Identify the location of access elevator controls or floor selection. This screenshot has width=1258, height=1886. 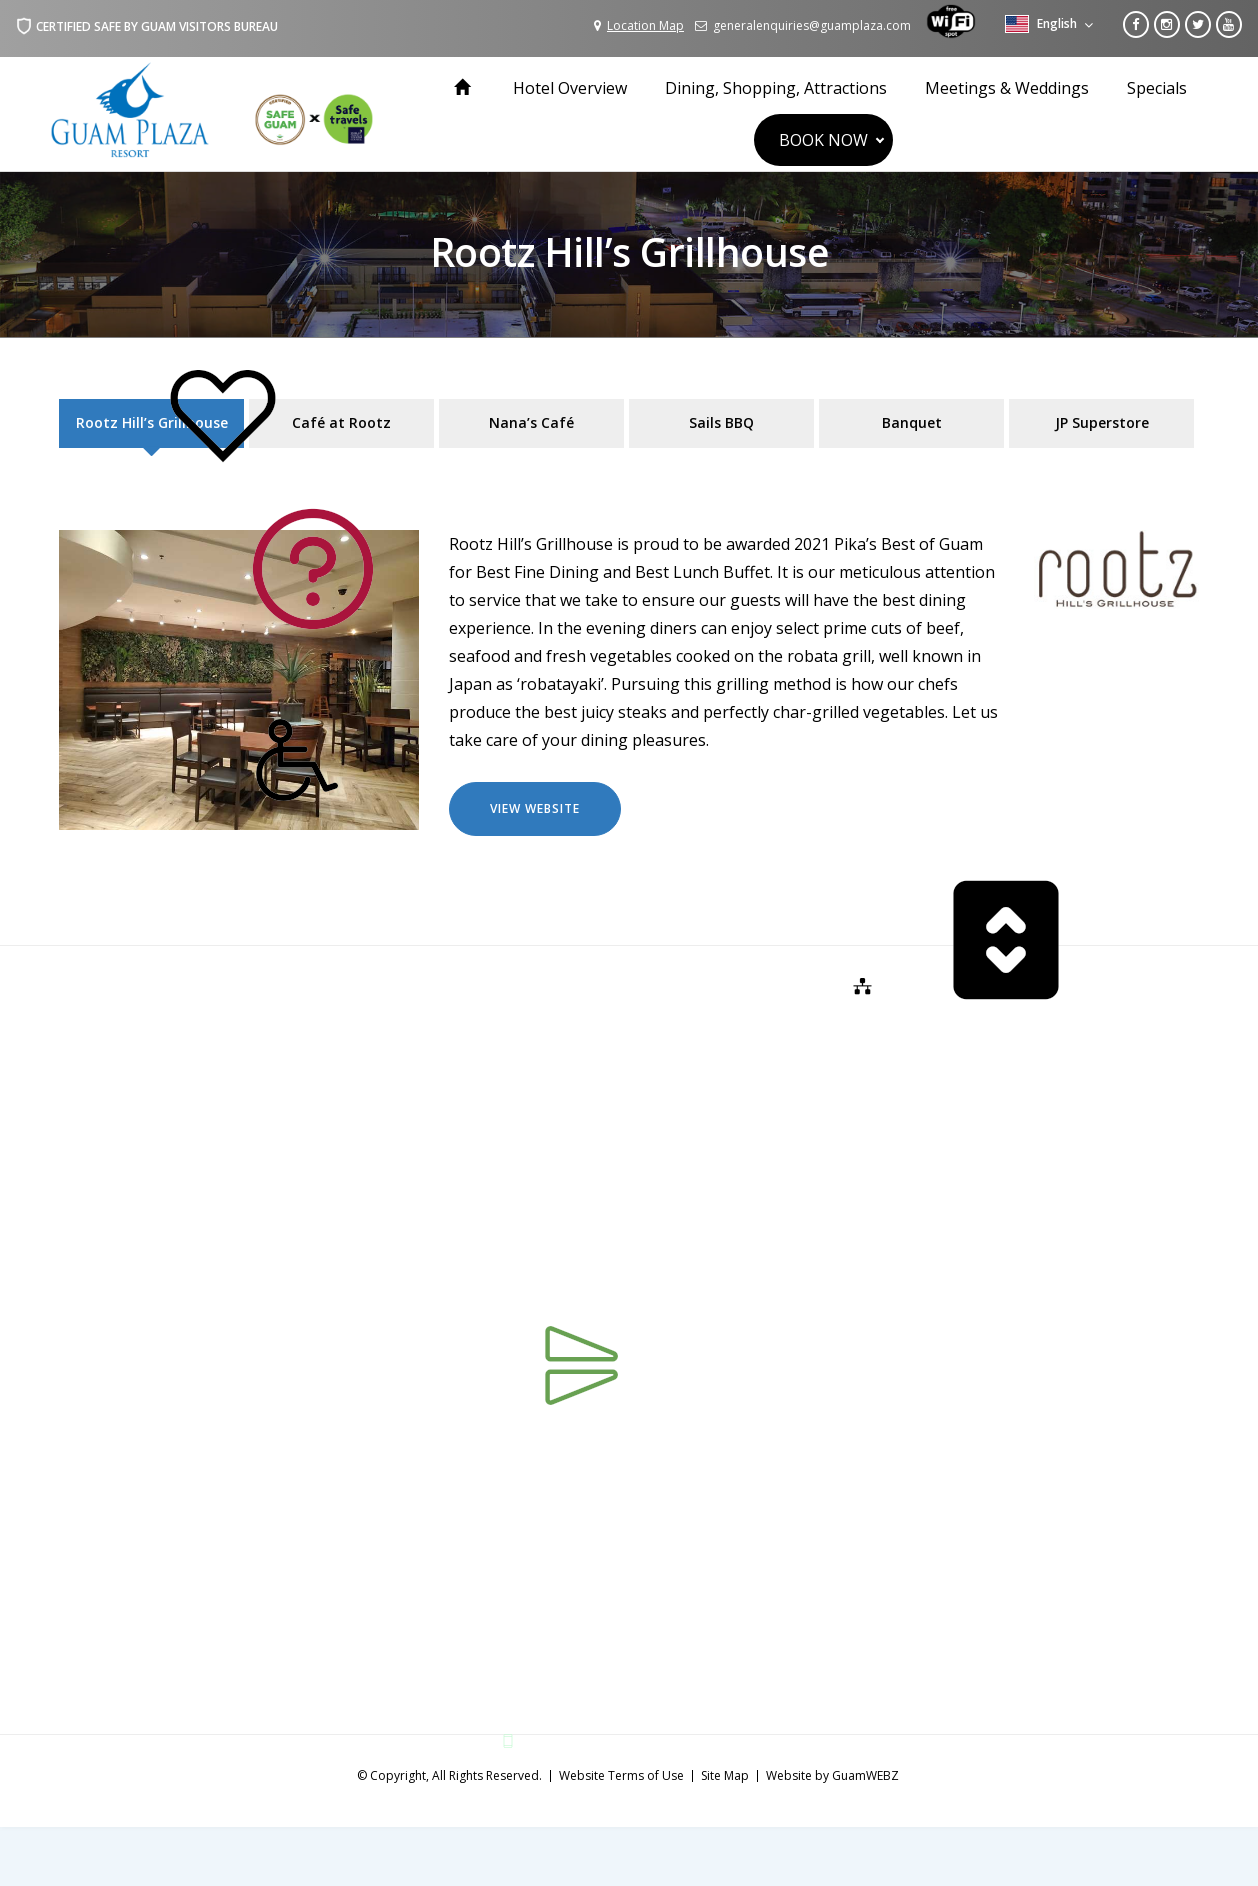
(1006, 940).